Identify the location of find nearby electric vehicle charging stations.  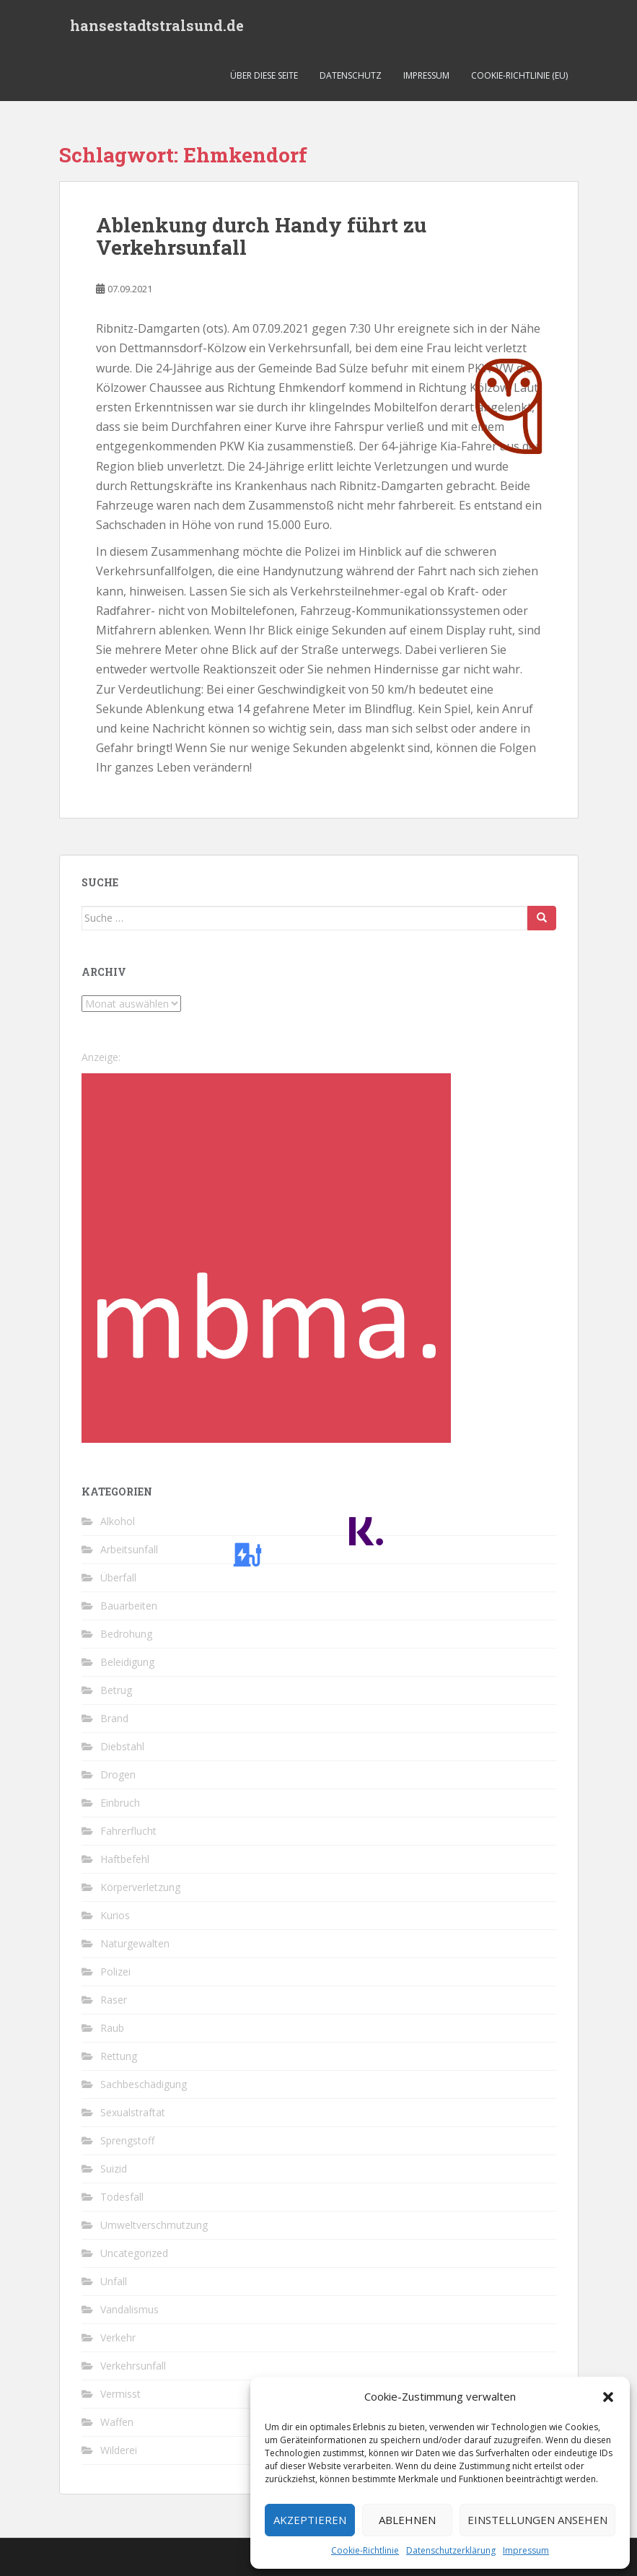
(247, 1555).